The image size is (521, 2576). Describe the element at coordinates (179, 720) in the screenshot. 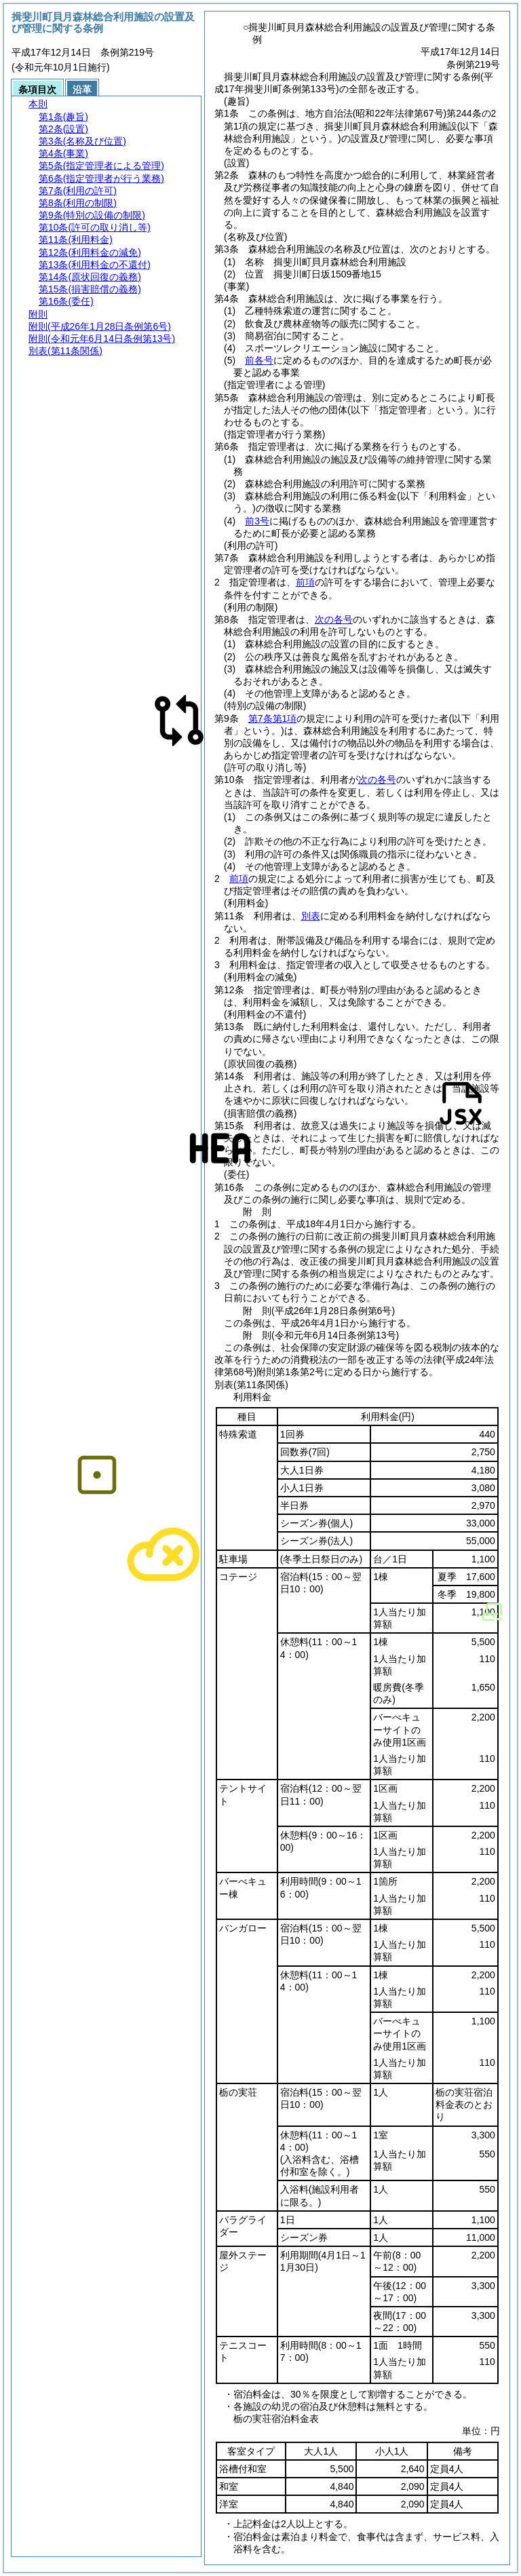

I see `compare branches or commits in a repository` at that location.